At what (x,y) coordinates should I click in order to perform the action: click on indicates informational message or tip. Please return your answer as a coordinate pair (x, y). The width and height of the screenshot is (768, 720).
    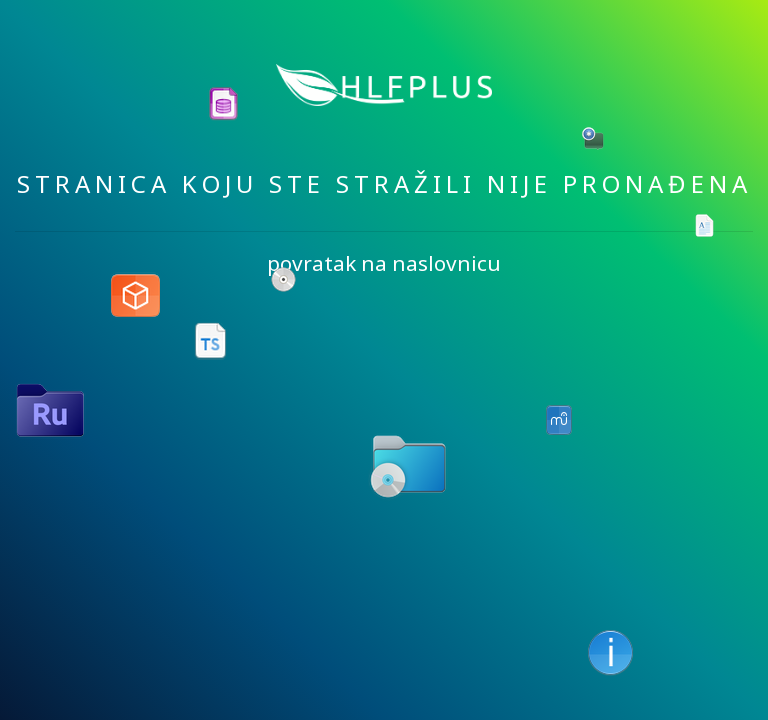
    Looking at the image, I should click on (610, 652).